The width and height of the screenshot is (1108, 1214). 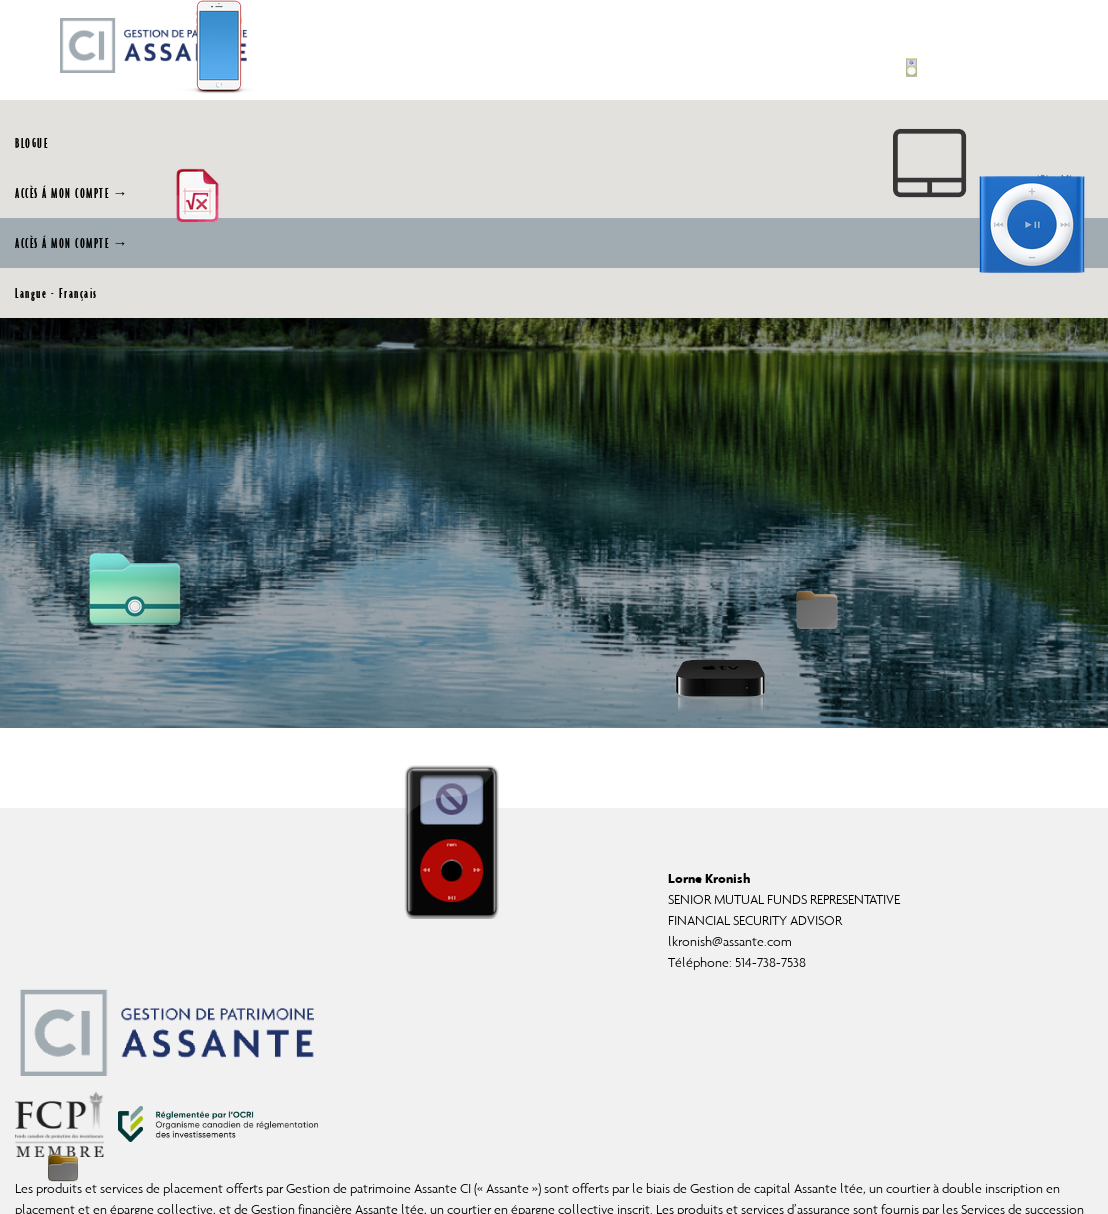 What do you see at coordinates (911, 67) in the screenshot?
I see `iPod mini device not connected or unavailable` at bounding box center [911, 67].